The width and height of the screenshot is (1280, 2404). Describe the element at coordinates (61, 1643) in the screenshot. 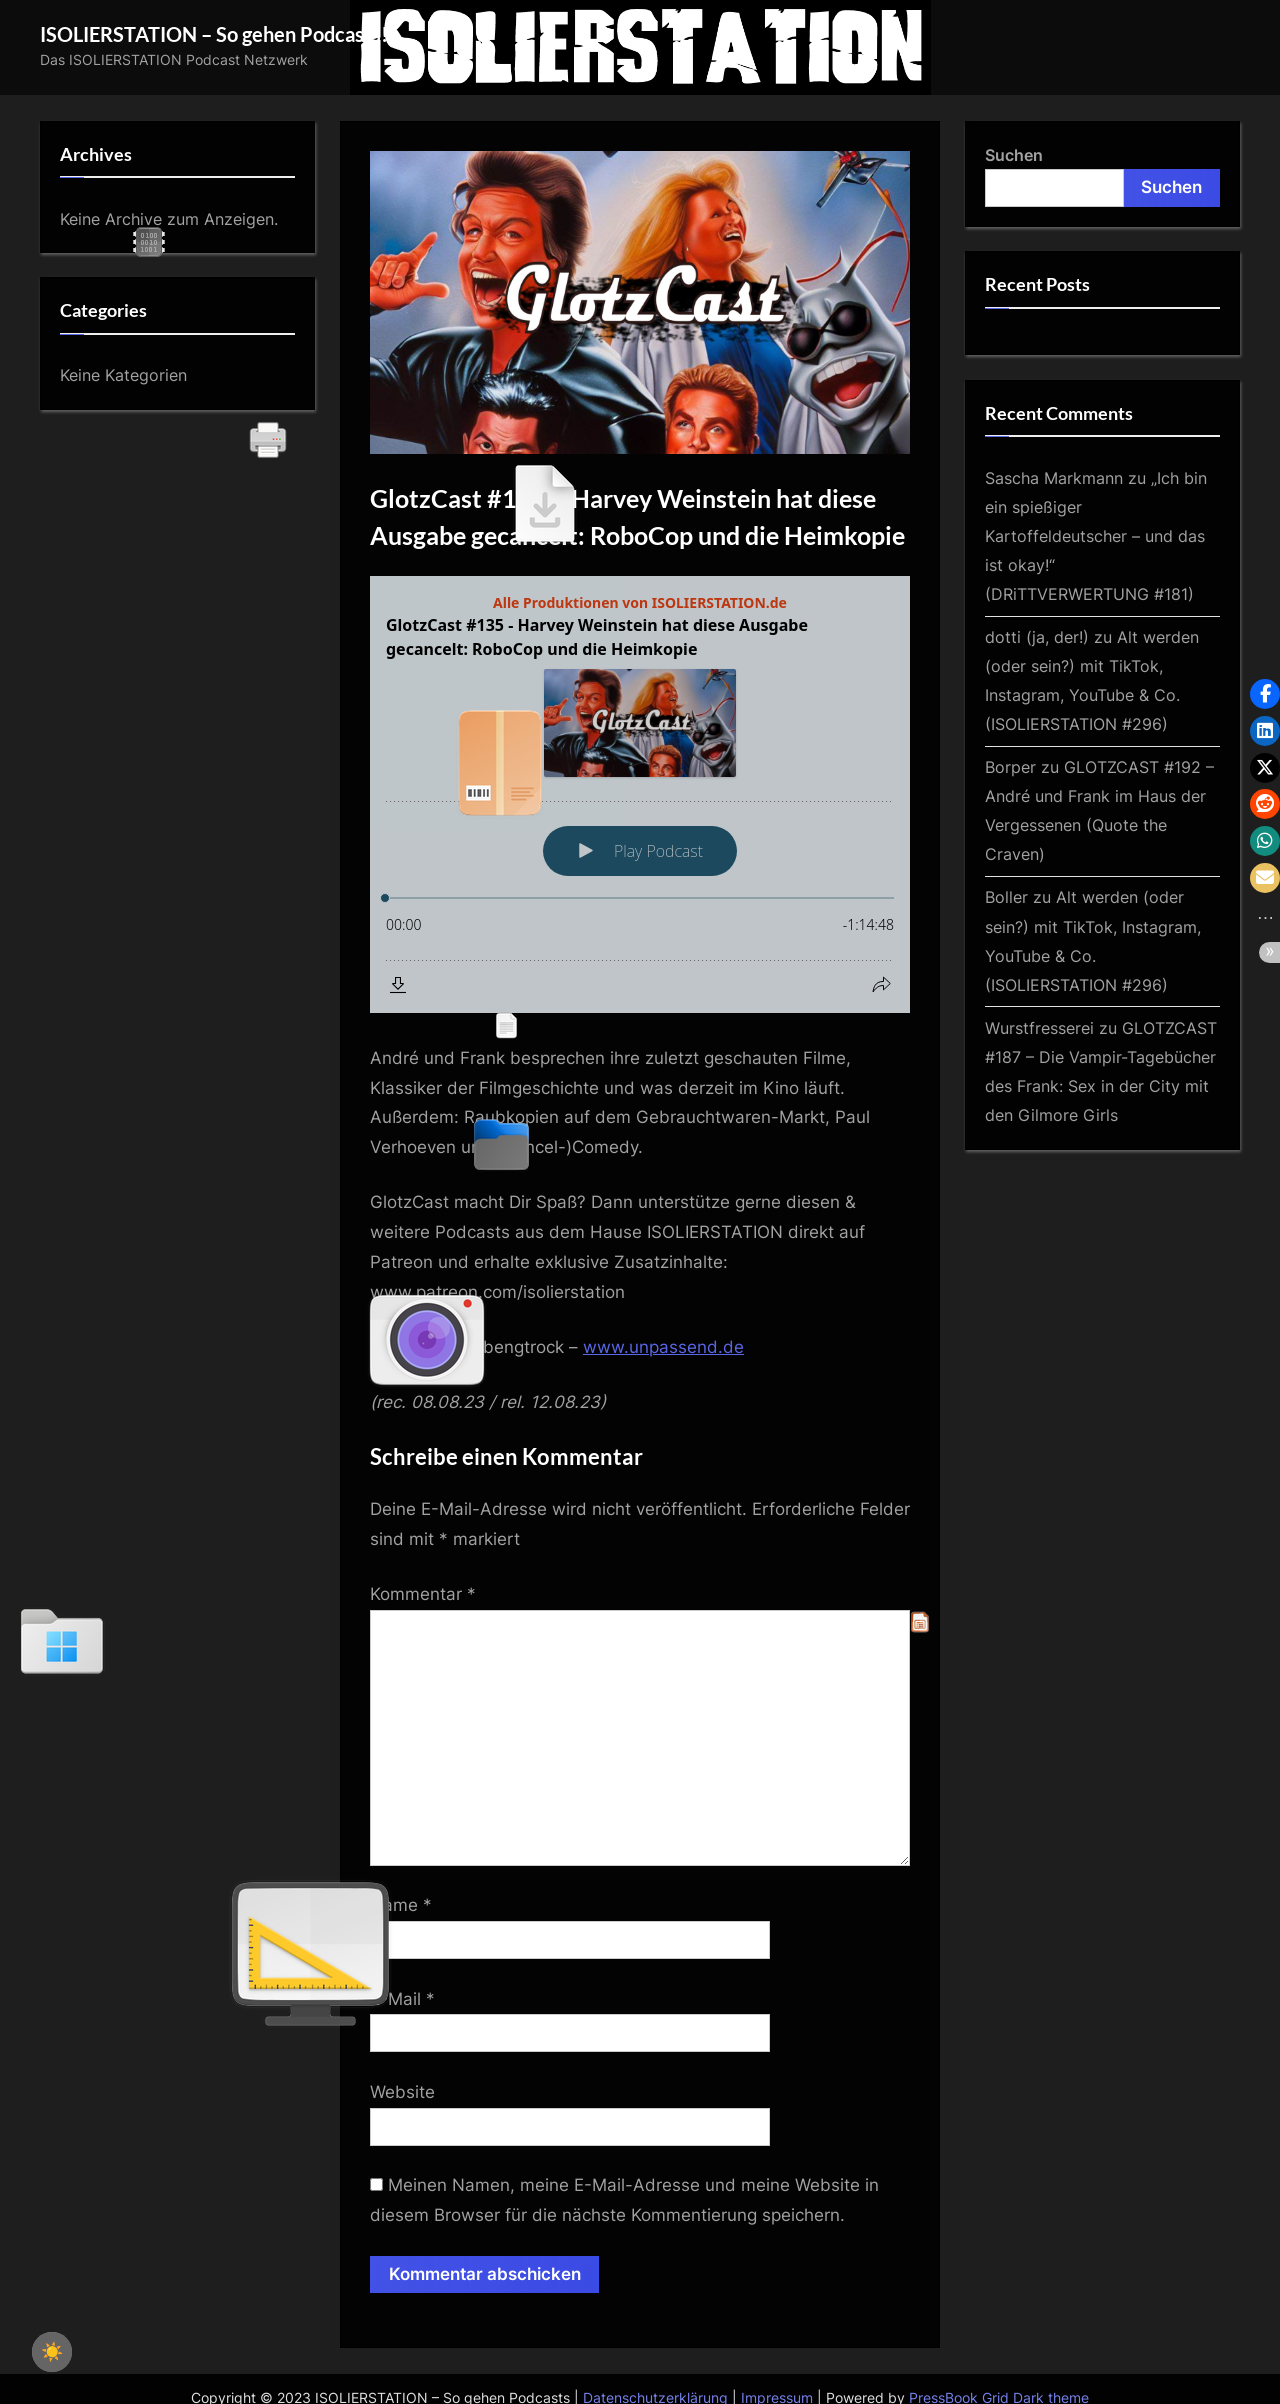

I see `open the windows 11 system folder` at that location.